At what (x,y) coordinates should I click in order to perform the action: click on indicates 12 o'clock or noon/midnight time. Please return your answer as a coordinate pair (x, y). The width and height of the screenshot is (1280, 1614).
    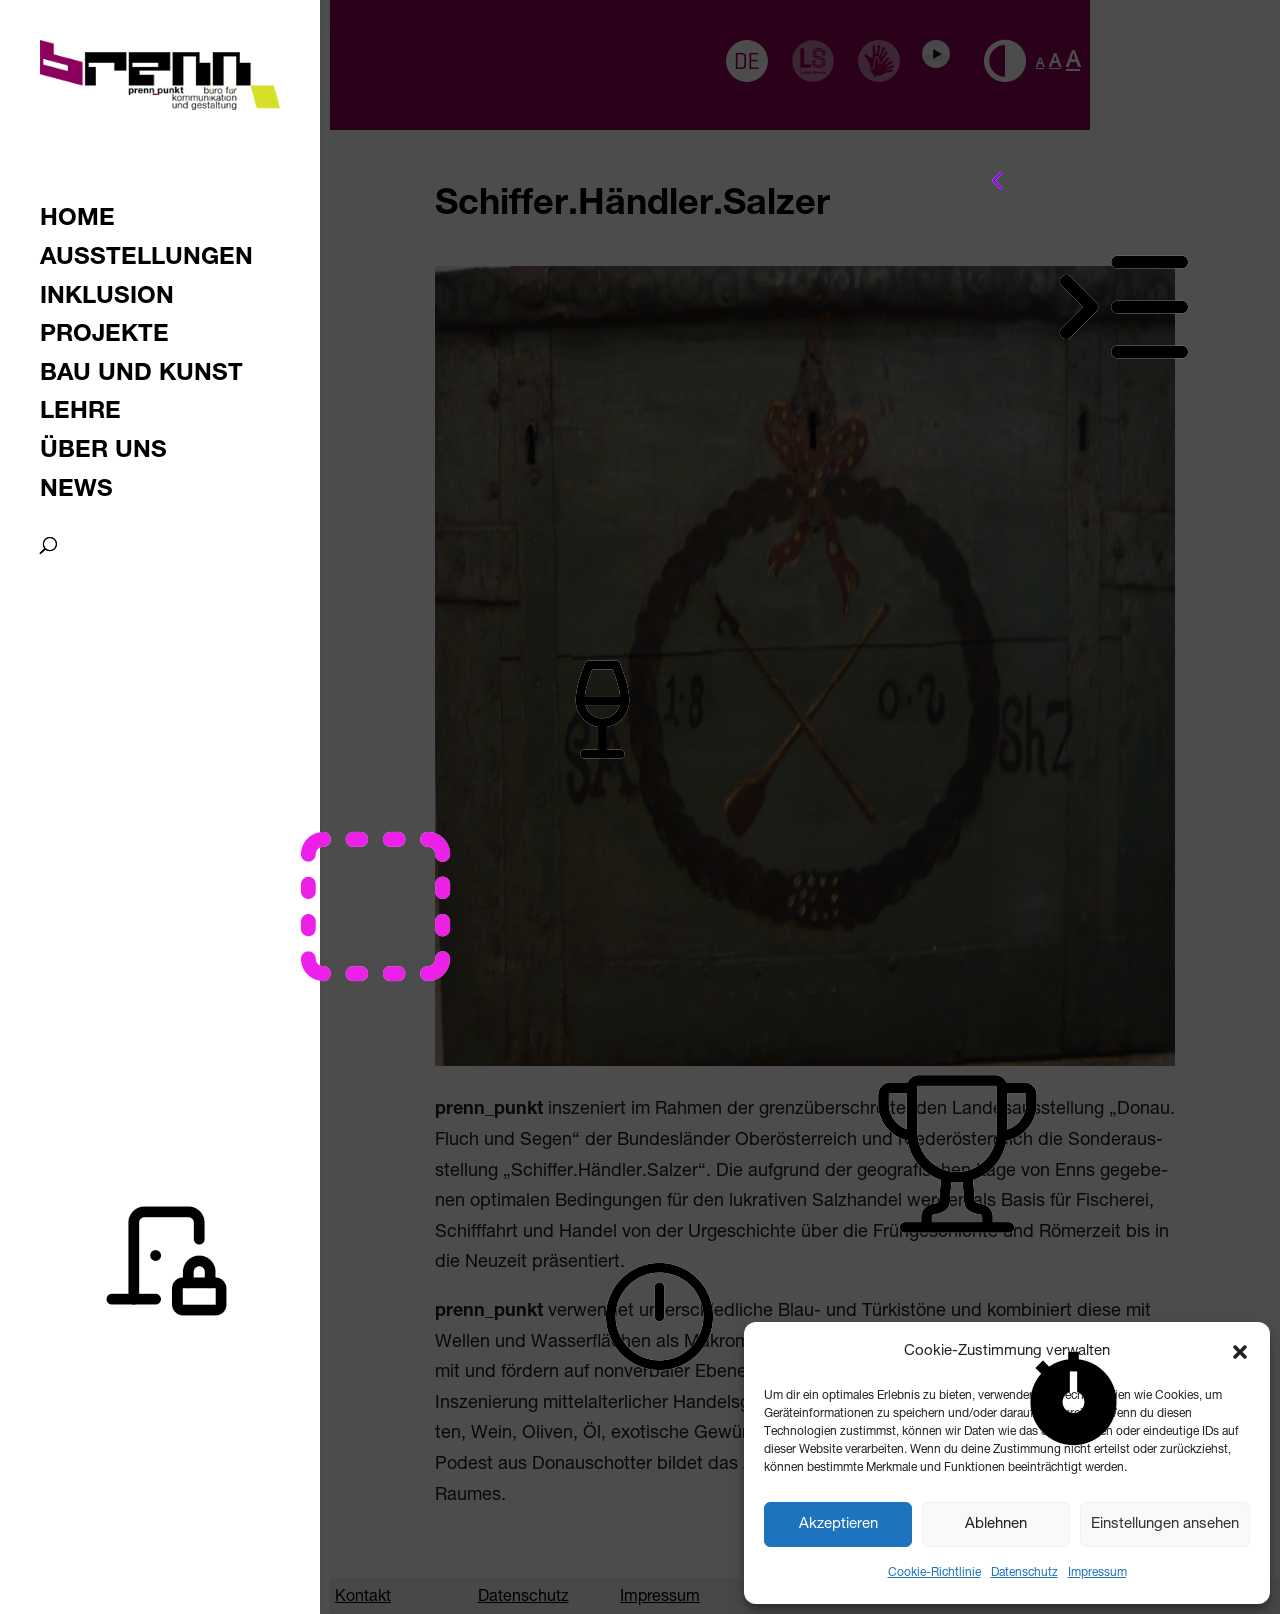
    Looking at the image, I should click on (659, 1316).